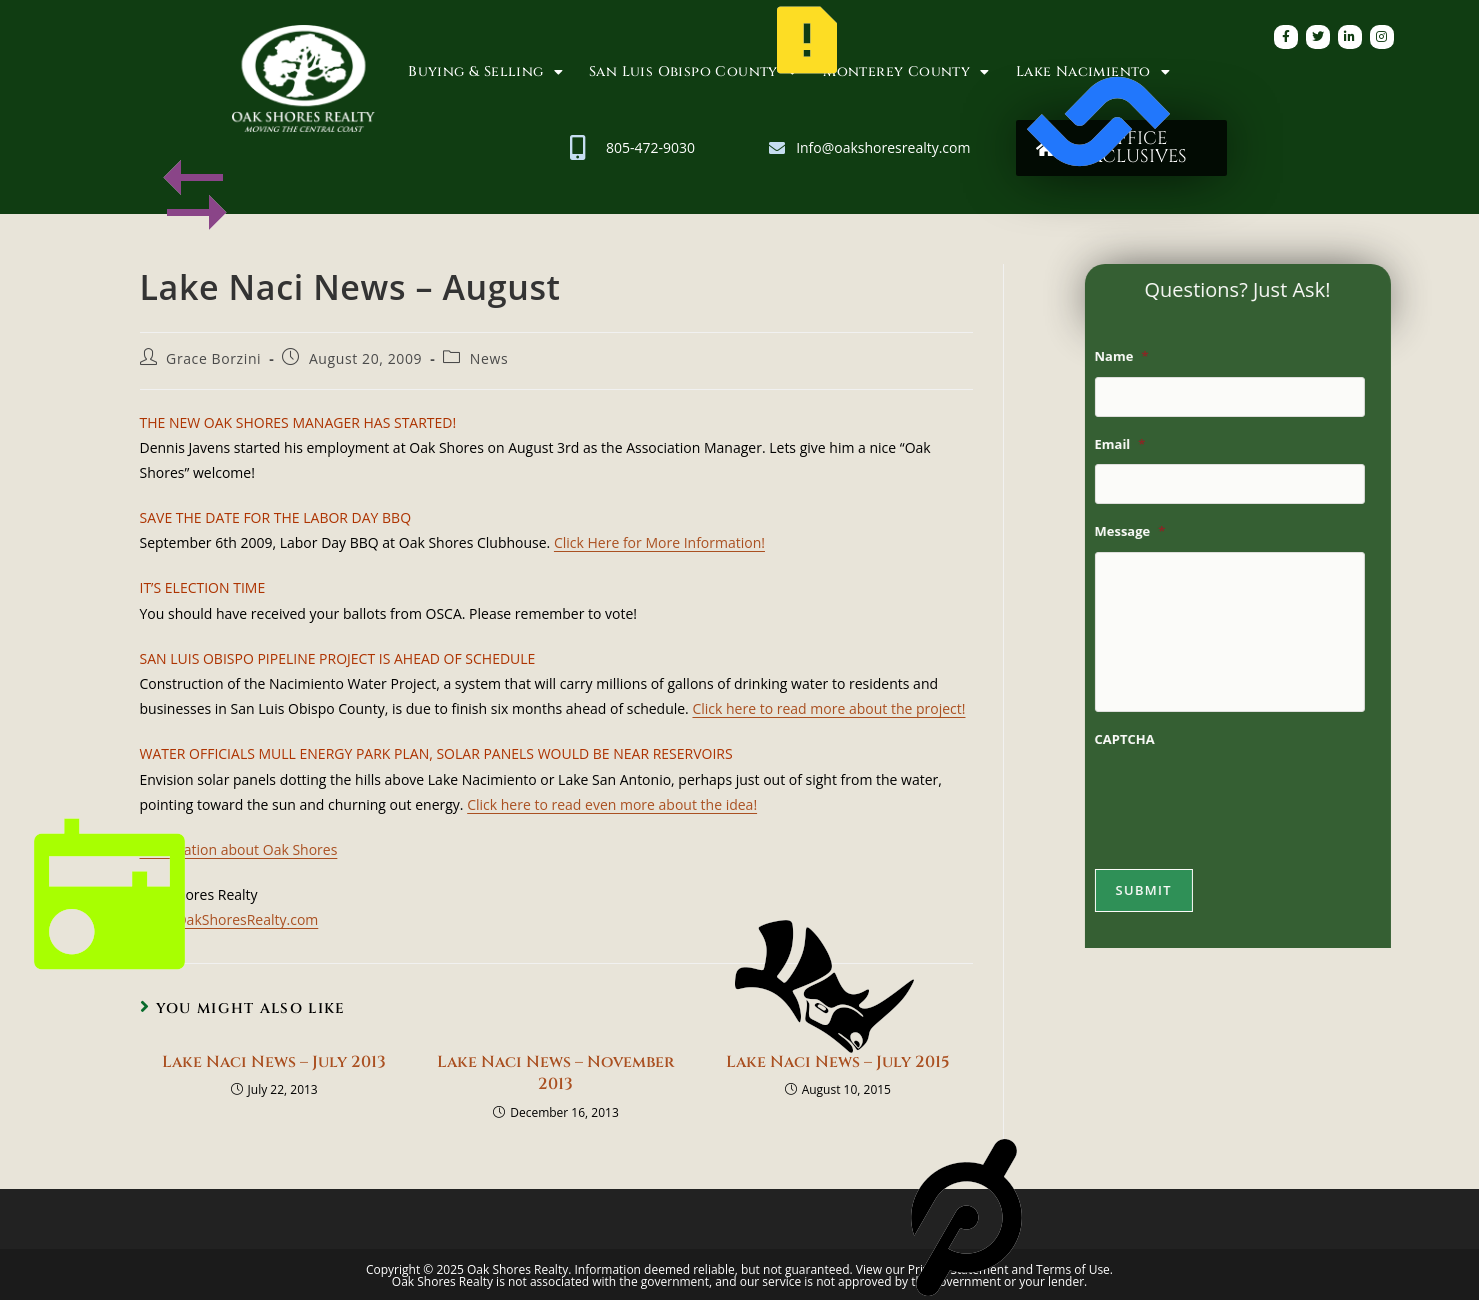 The height and width of the screenshot is (1300, 1479). Describe the element at coordinates (109, 901) in the screenshot. I see `listen to radio or audio broadcasts` at that location.